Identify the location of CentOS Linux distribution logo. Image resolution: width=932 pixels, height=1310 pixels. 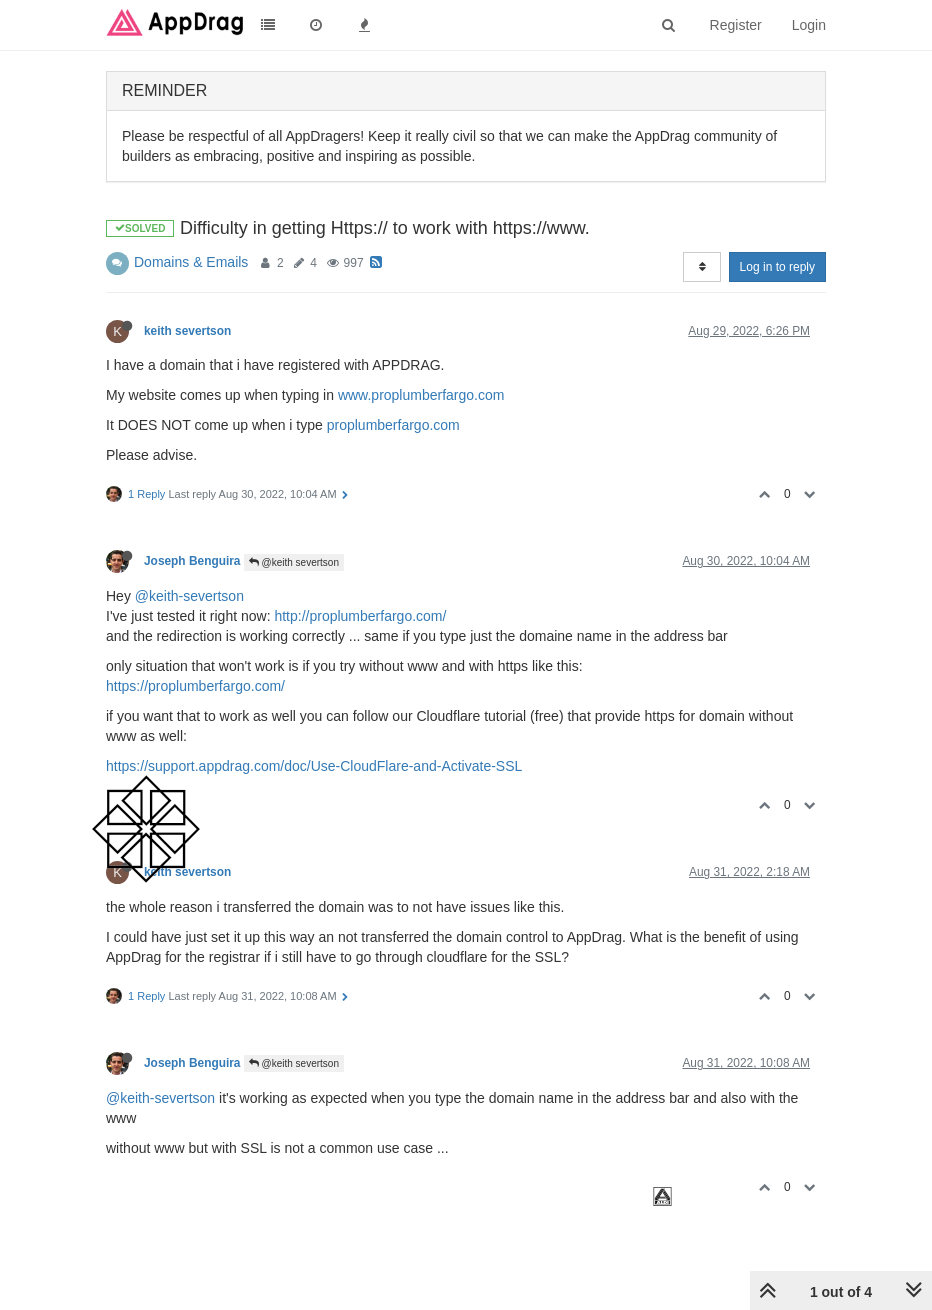
(146, 829).